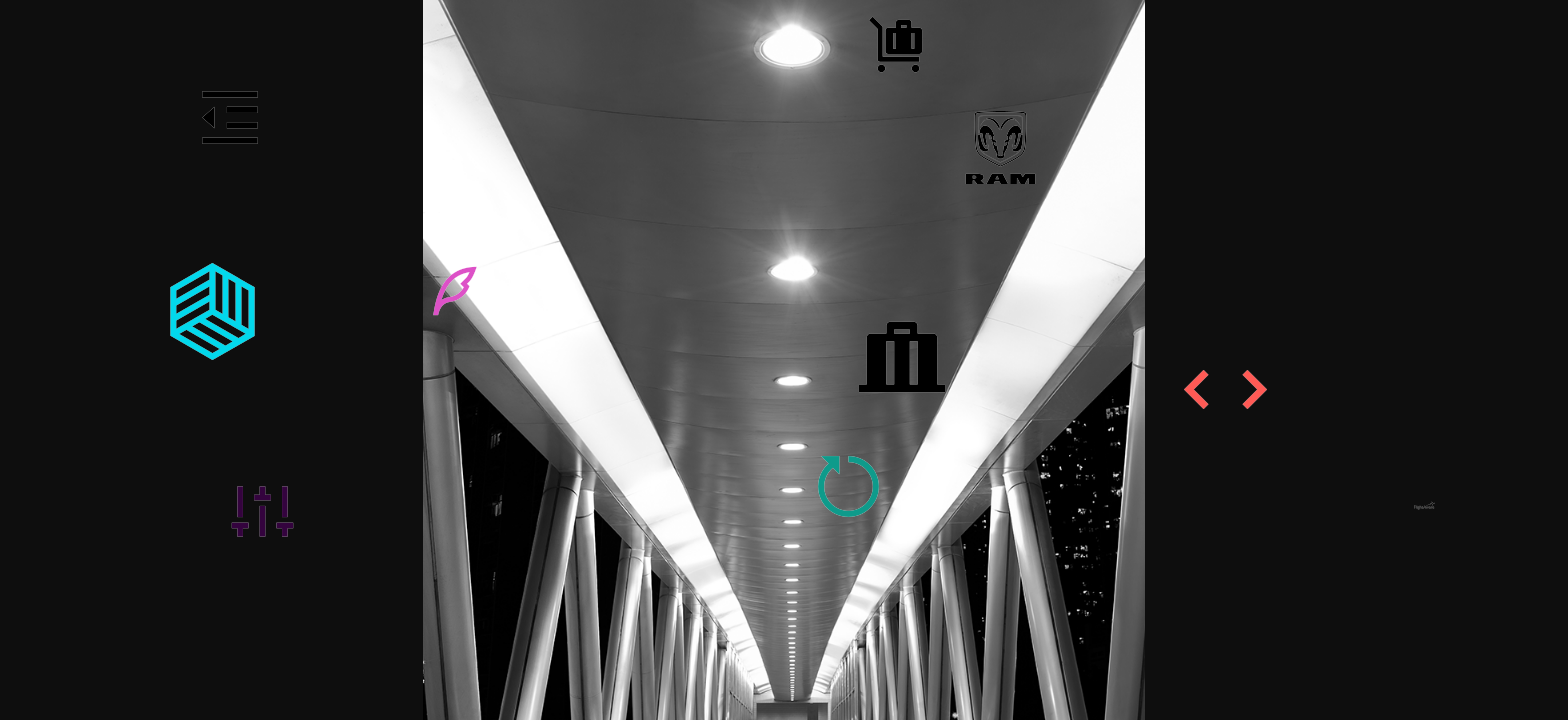 The image size is (1568, 720). Describe the element at coordinates (1225, 389) in the screenshot. I see `view or edit source code` at that location.